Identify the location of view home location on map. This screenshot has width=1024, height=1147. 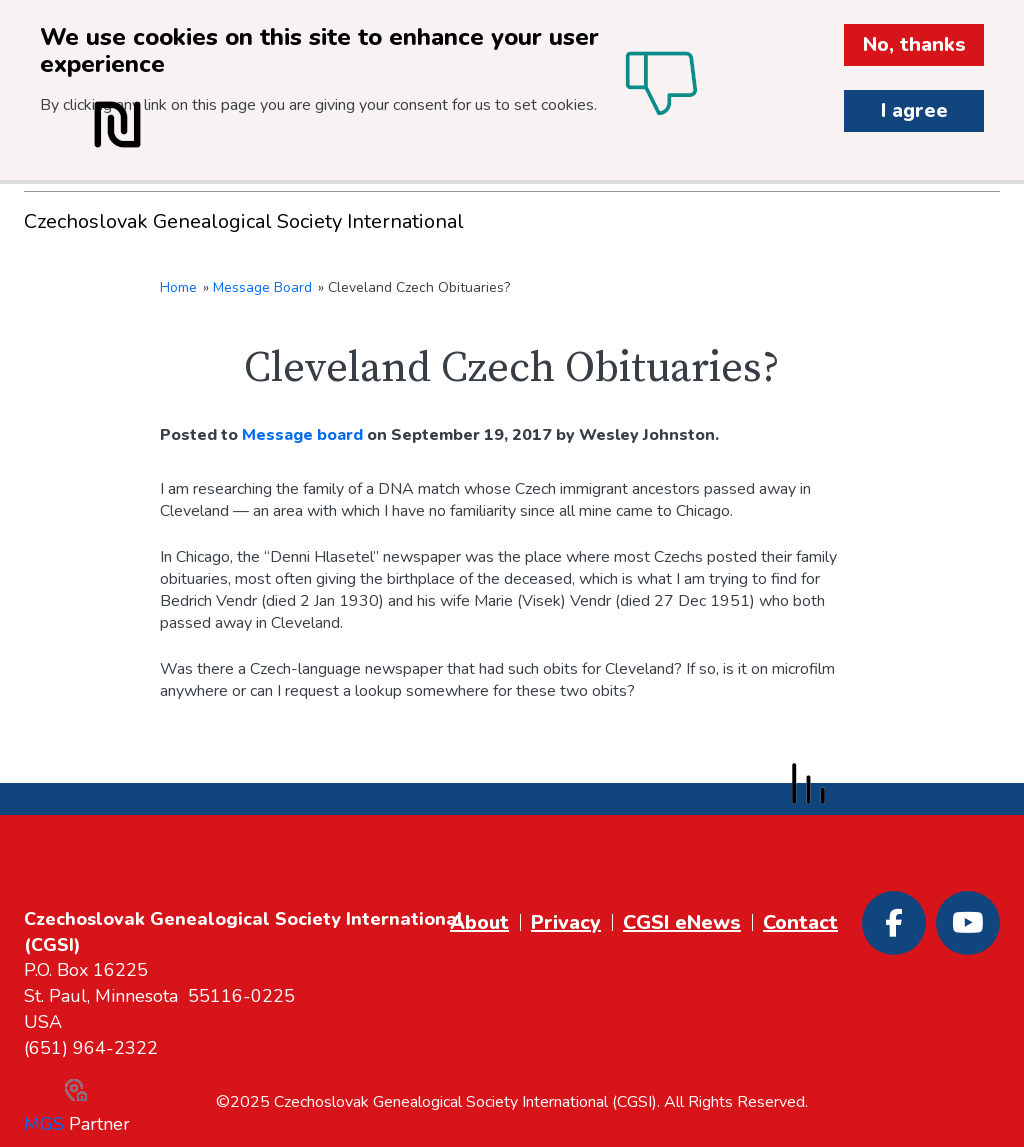
(76, 1090).